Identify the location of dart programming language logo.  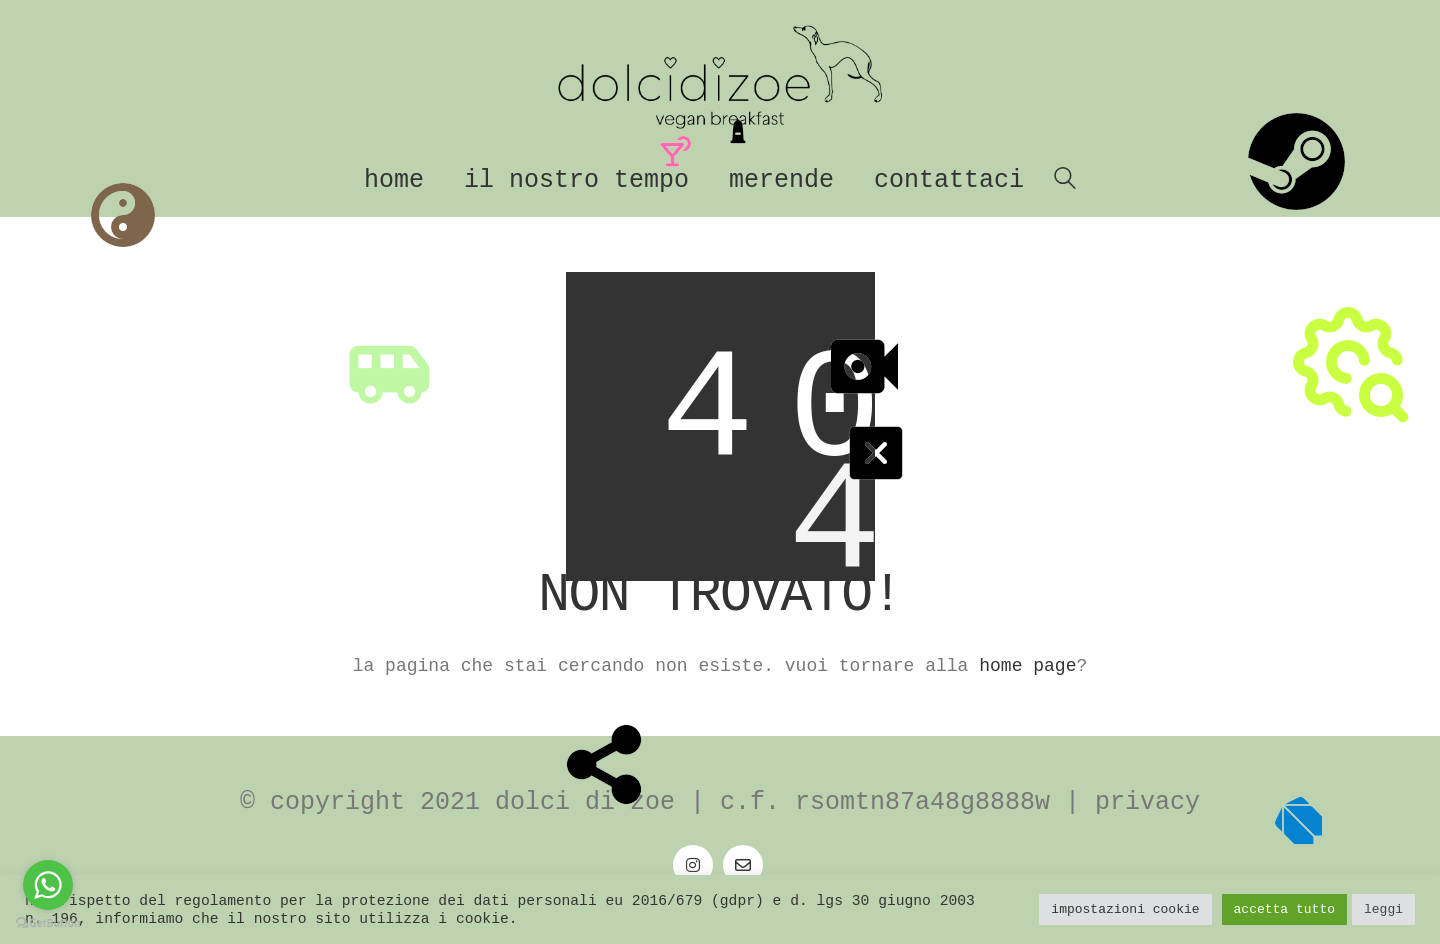
(1298, 820).